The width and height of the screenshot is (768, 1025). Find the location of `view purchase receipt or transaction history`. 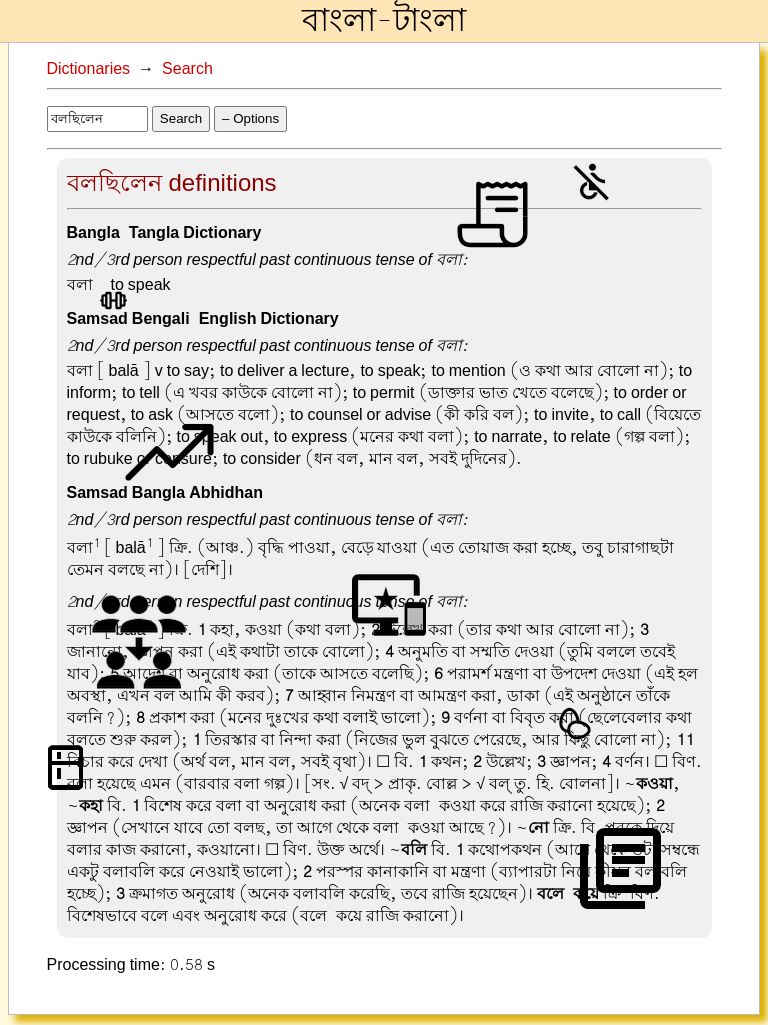

view purchase receipt or transaction history is located at coordinates (492, 214).